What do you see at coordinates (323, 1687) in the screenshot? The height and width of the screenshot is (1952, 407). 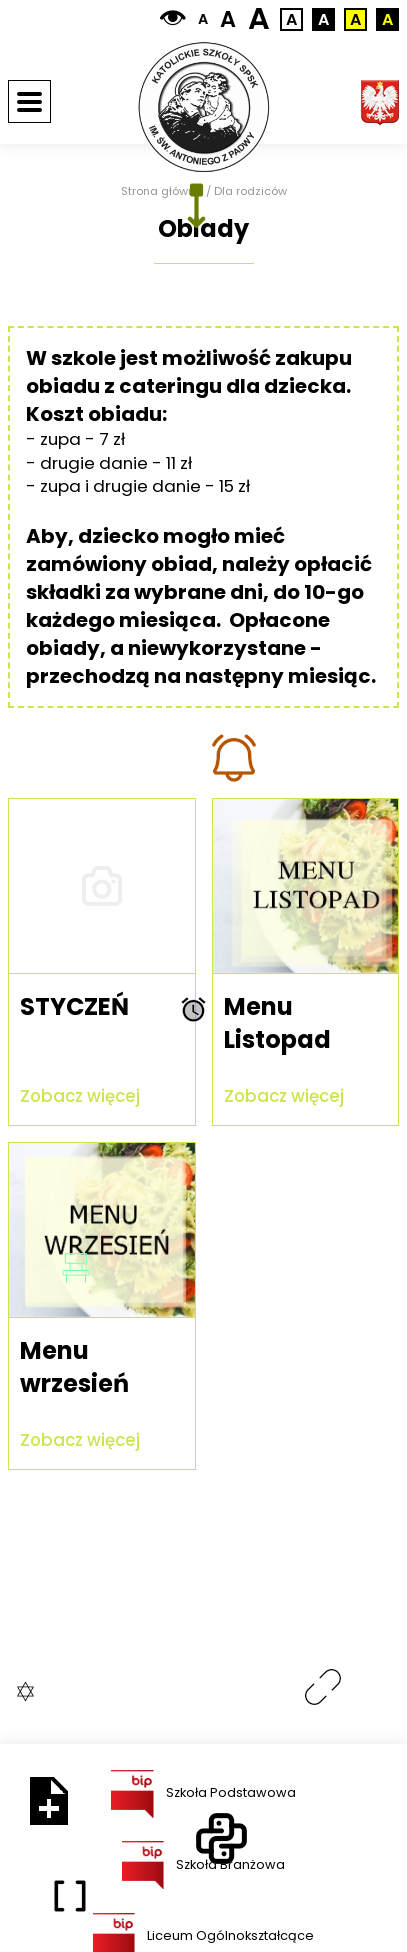 I see `unlink or break a connection` at bounding box center [323, 1687].